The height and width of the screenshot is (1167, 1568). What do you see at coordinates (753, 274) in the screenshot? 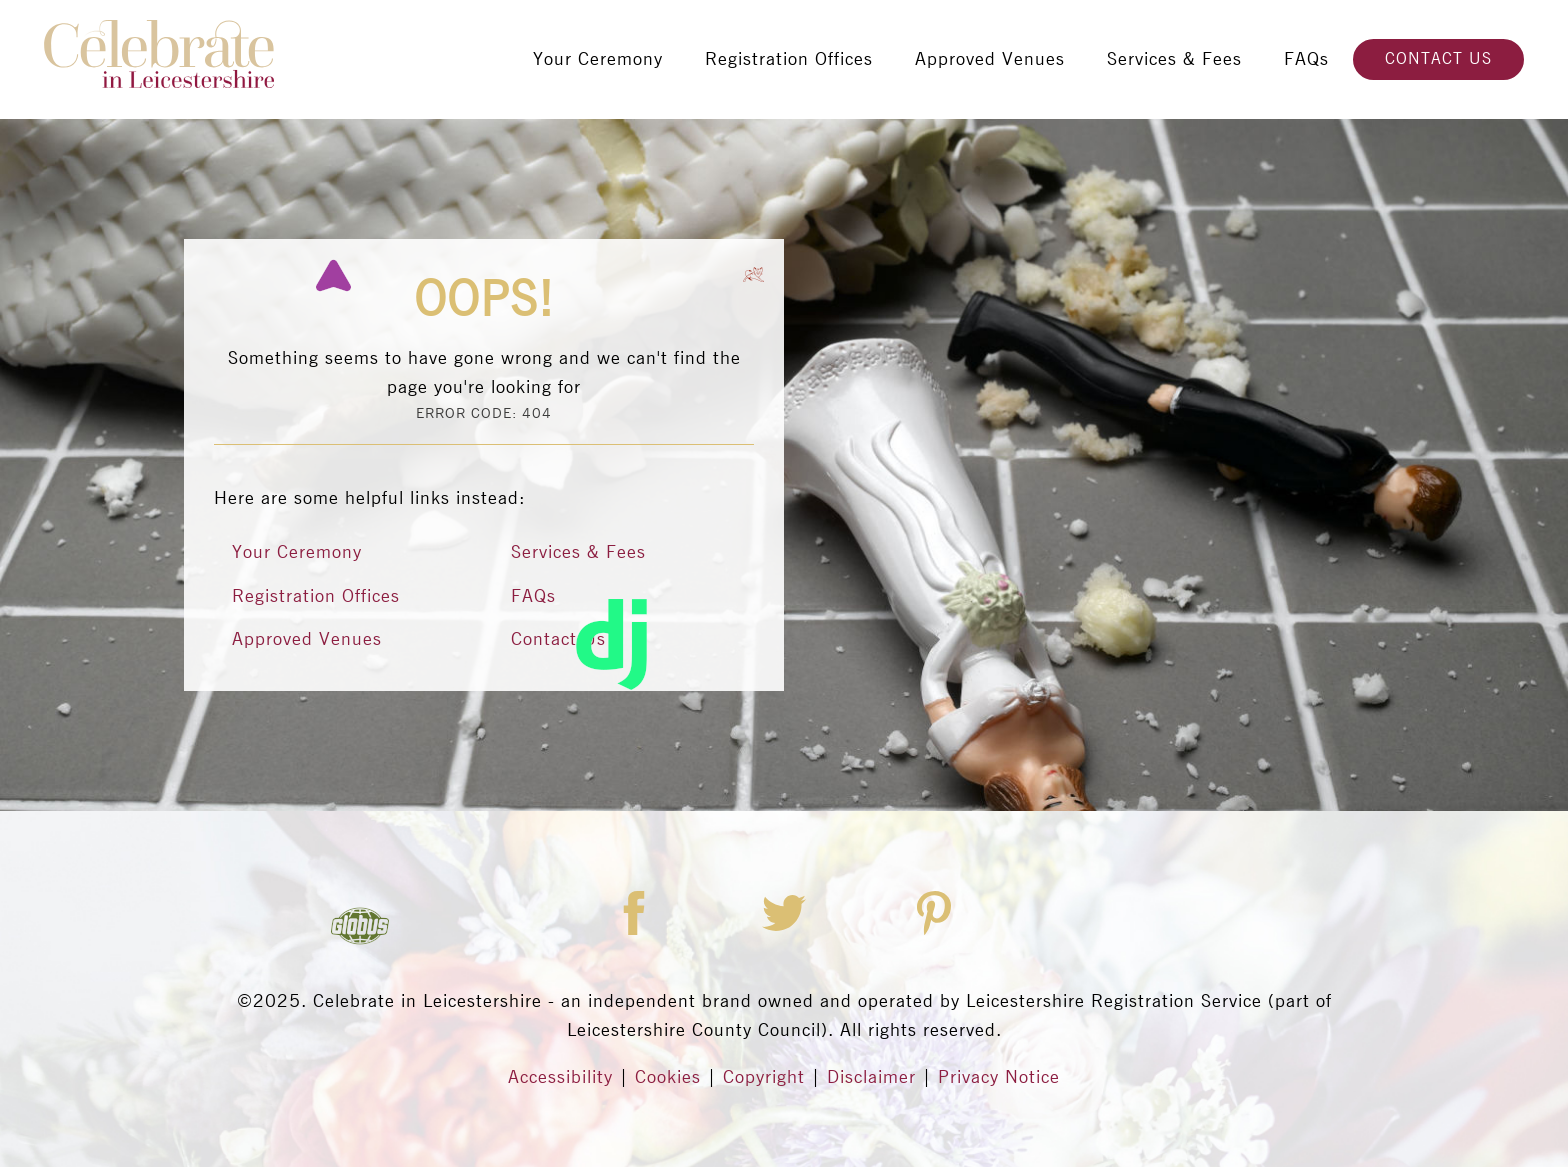
I see `apache tomcat server logo` at bounding box center [753, 274].